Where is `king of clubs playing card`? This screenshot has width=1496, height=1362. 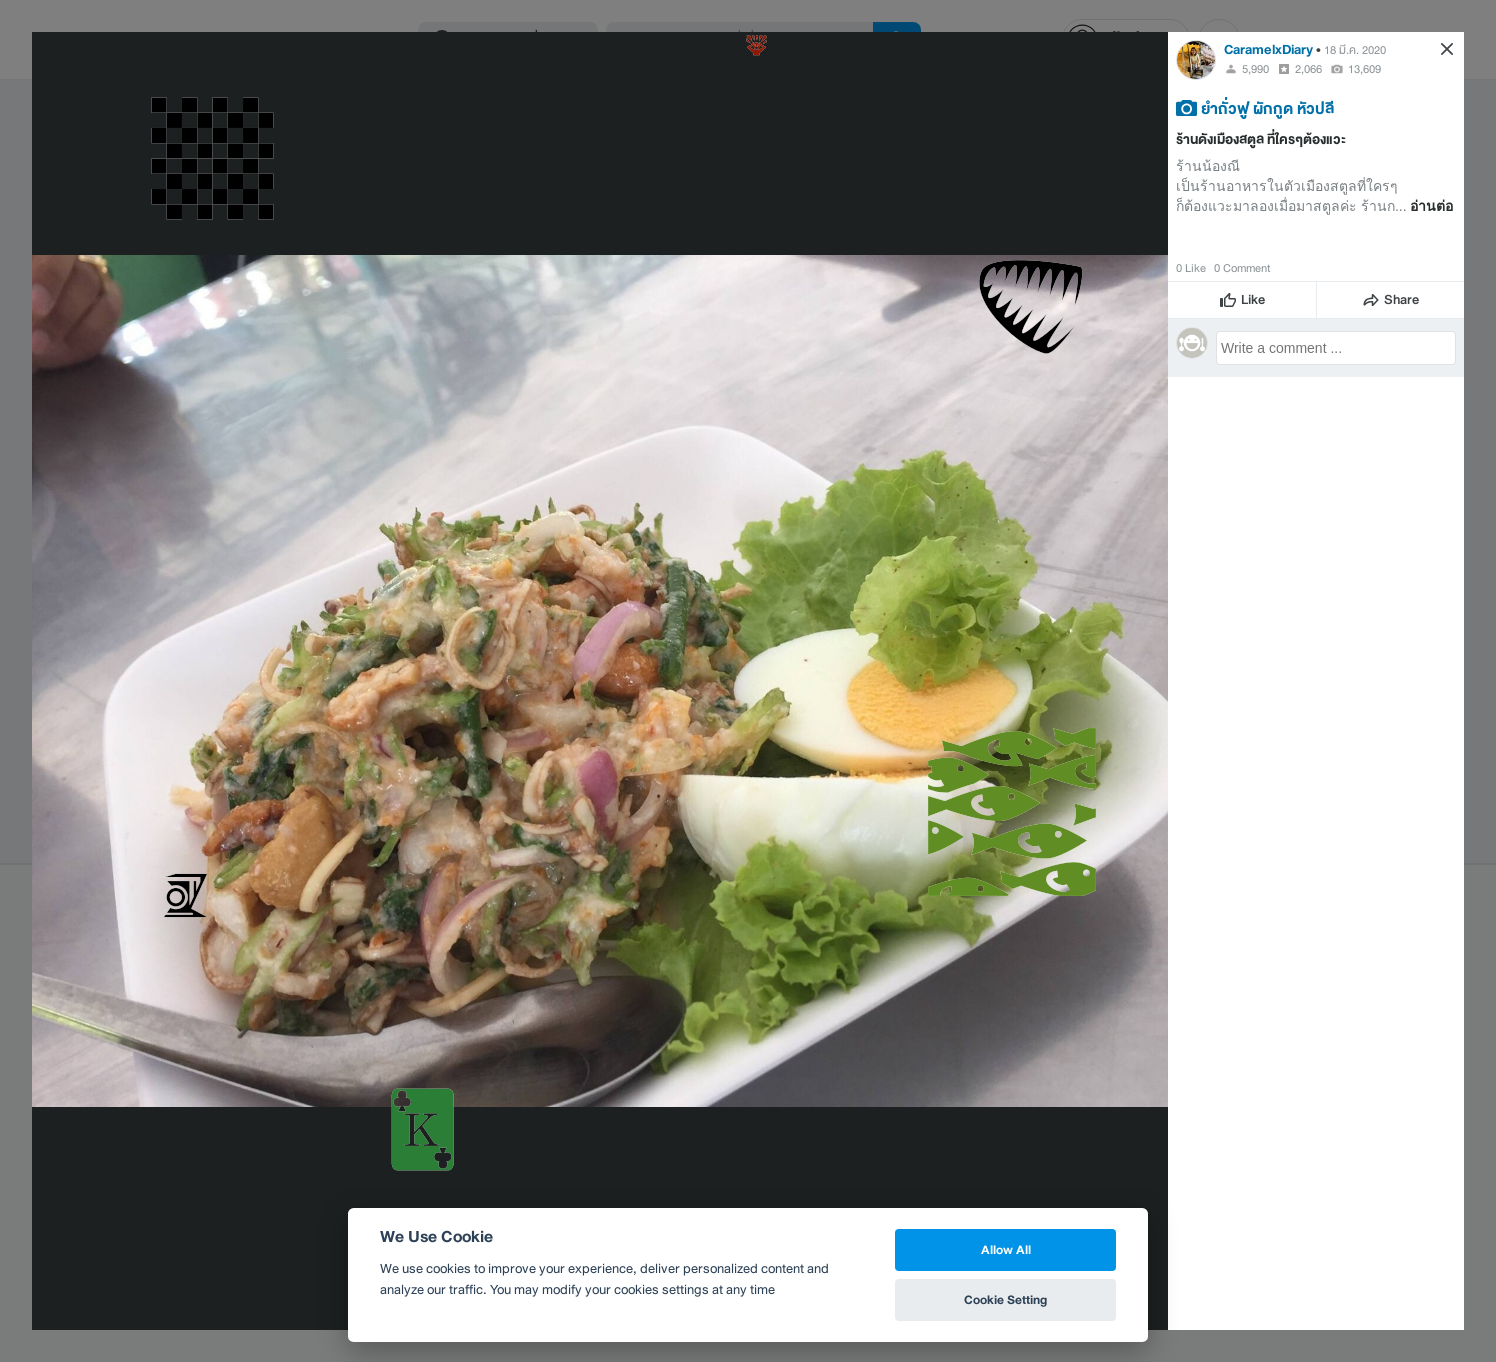
king of clubs playing card is located at coordinates (422, 1129).